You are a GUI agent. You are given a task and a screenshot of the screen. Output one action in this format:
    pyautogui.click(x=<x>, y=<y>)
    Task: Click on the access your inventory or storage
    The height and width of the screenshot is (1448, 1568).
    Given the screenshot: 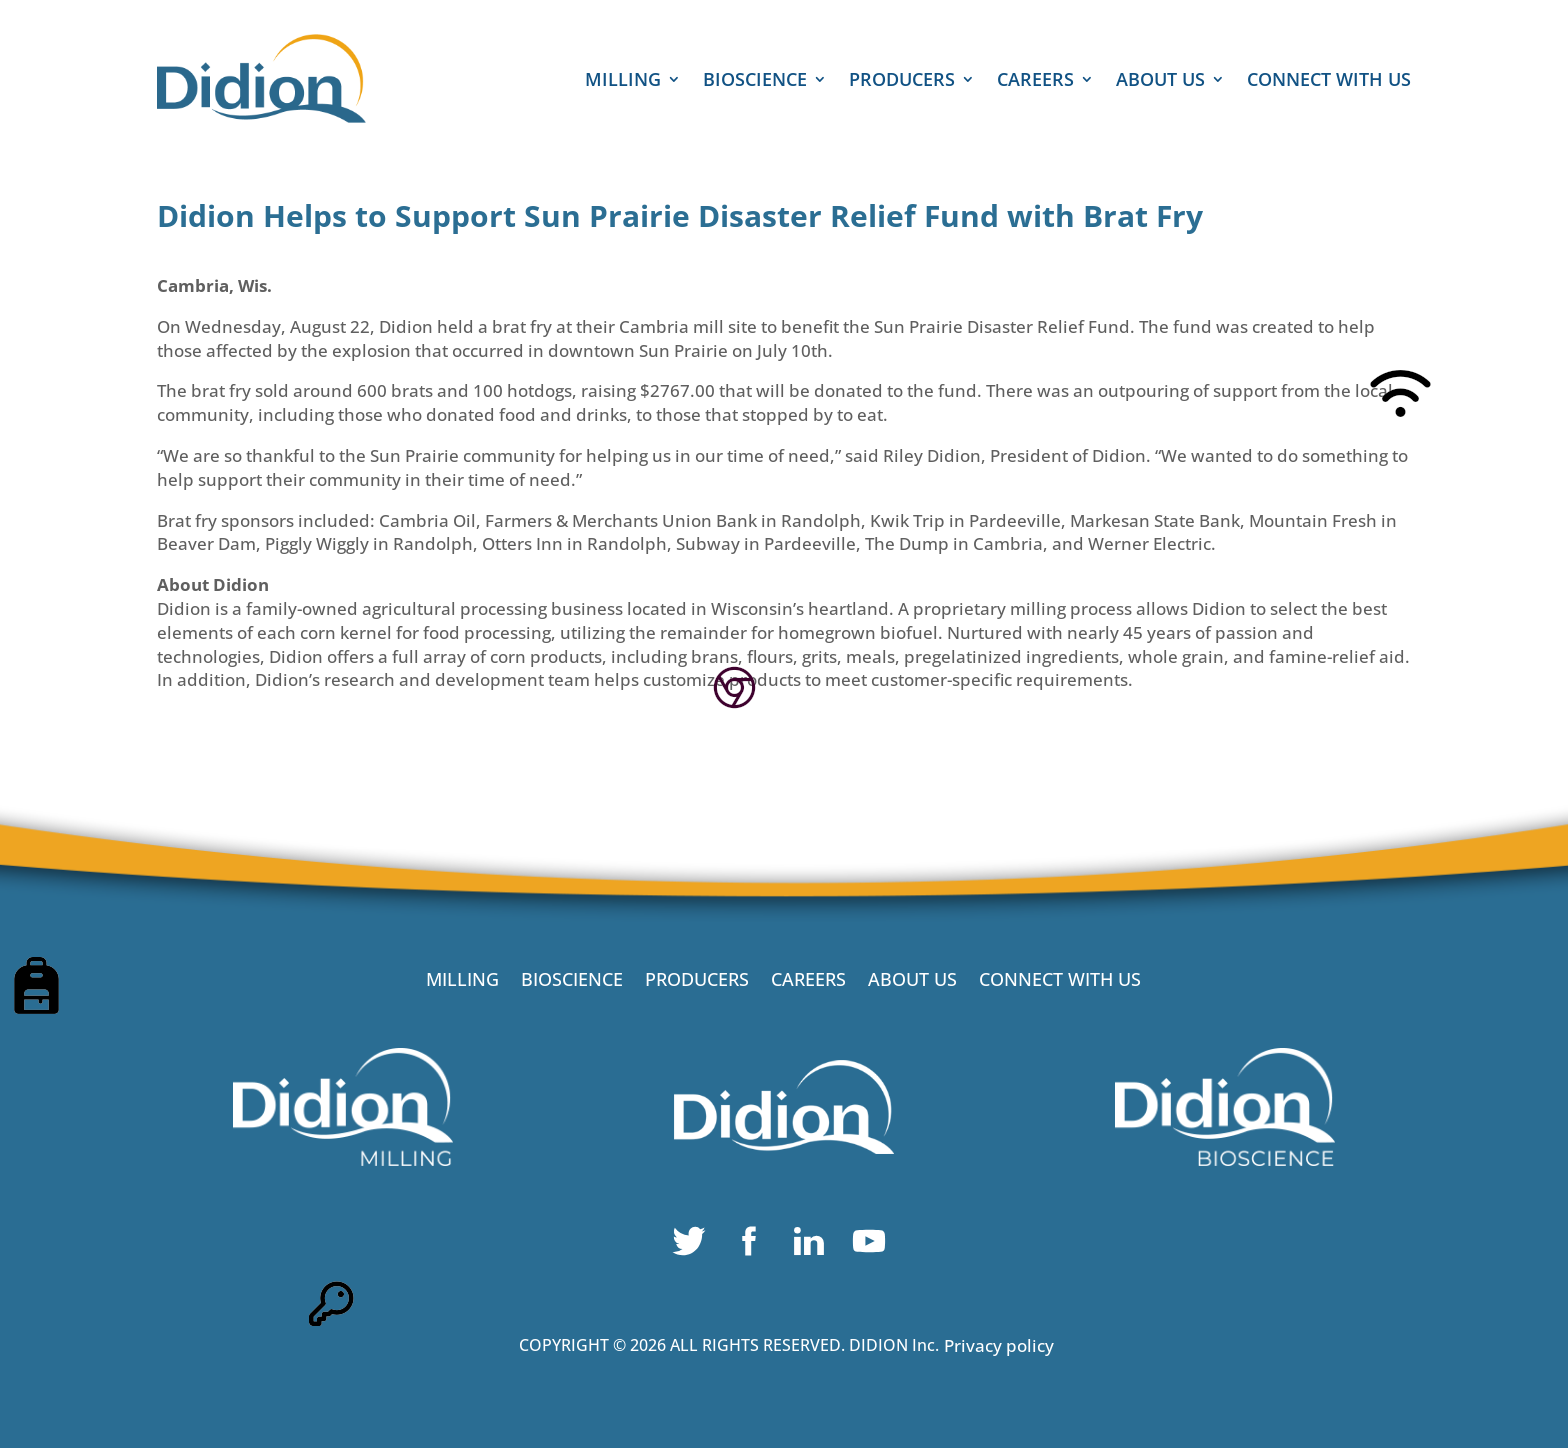 What is the action you would take?
    pyautogui.click(x=36, y=987)
    